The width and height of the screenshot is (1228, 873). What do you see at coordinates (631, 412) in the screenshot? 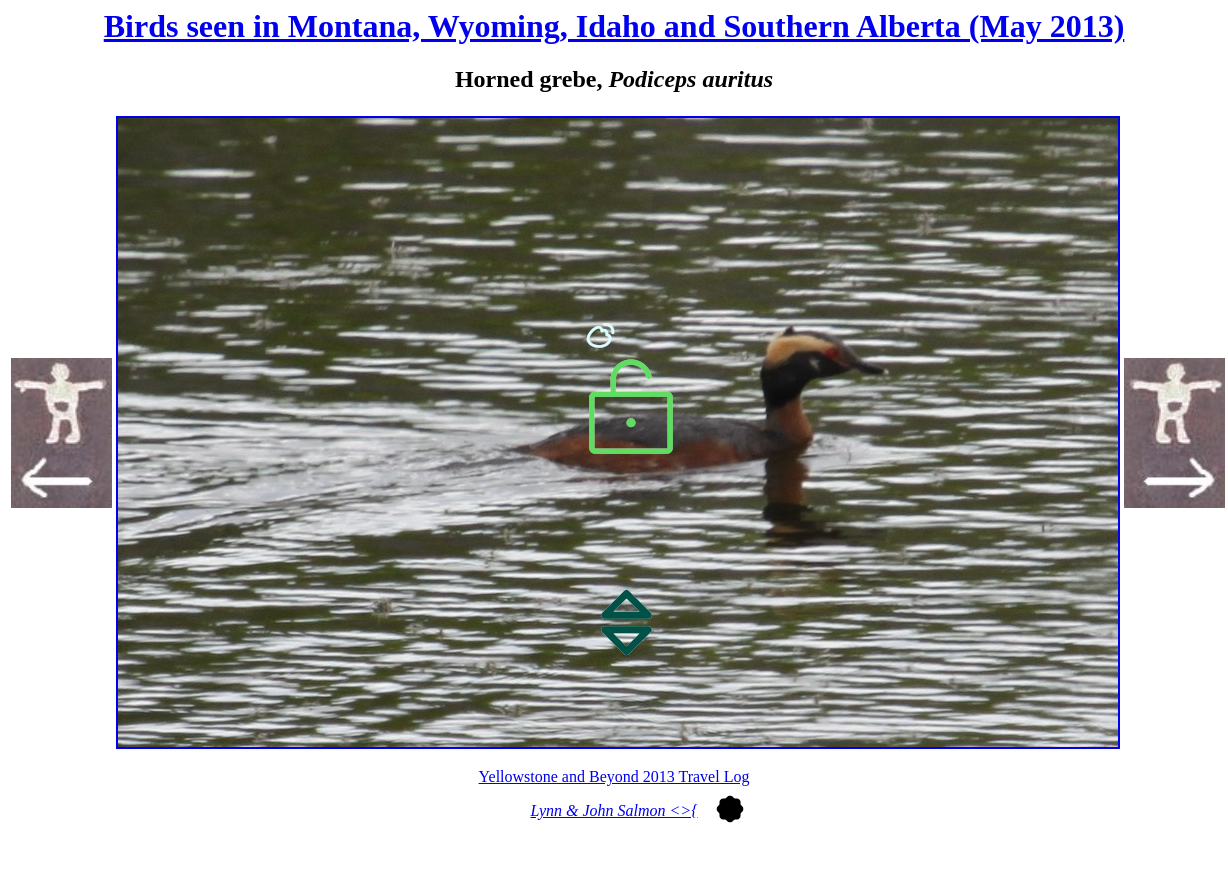
I see `unlocked or unsecured state` at bounding box center [631, 412].